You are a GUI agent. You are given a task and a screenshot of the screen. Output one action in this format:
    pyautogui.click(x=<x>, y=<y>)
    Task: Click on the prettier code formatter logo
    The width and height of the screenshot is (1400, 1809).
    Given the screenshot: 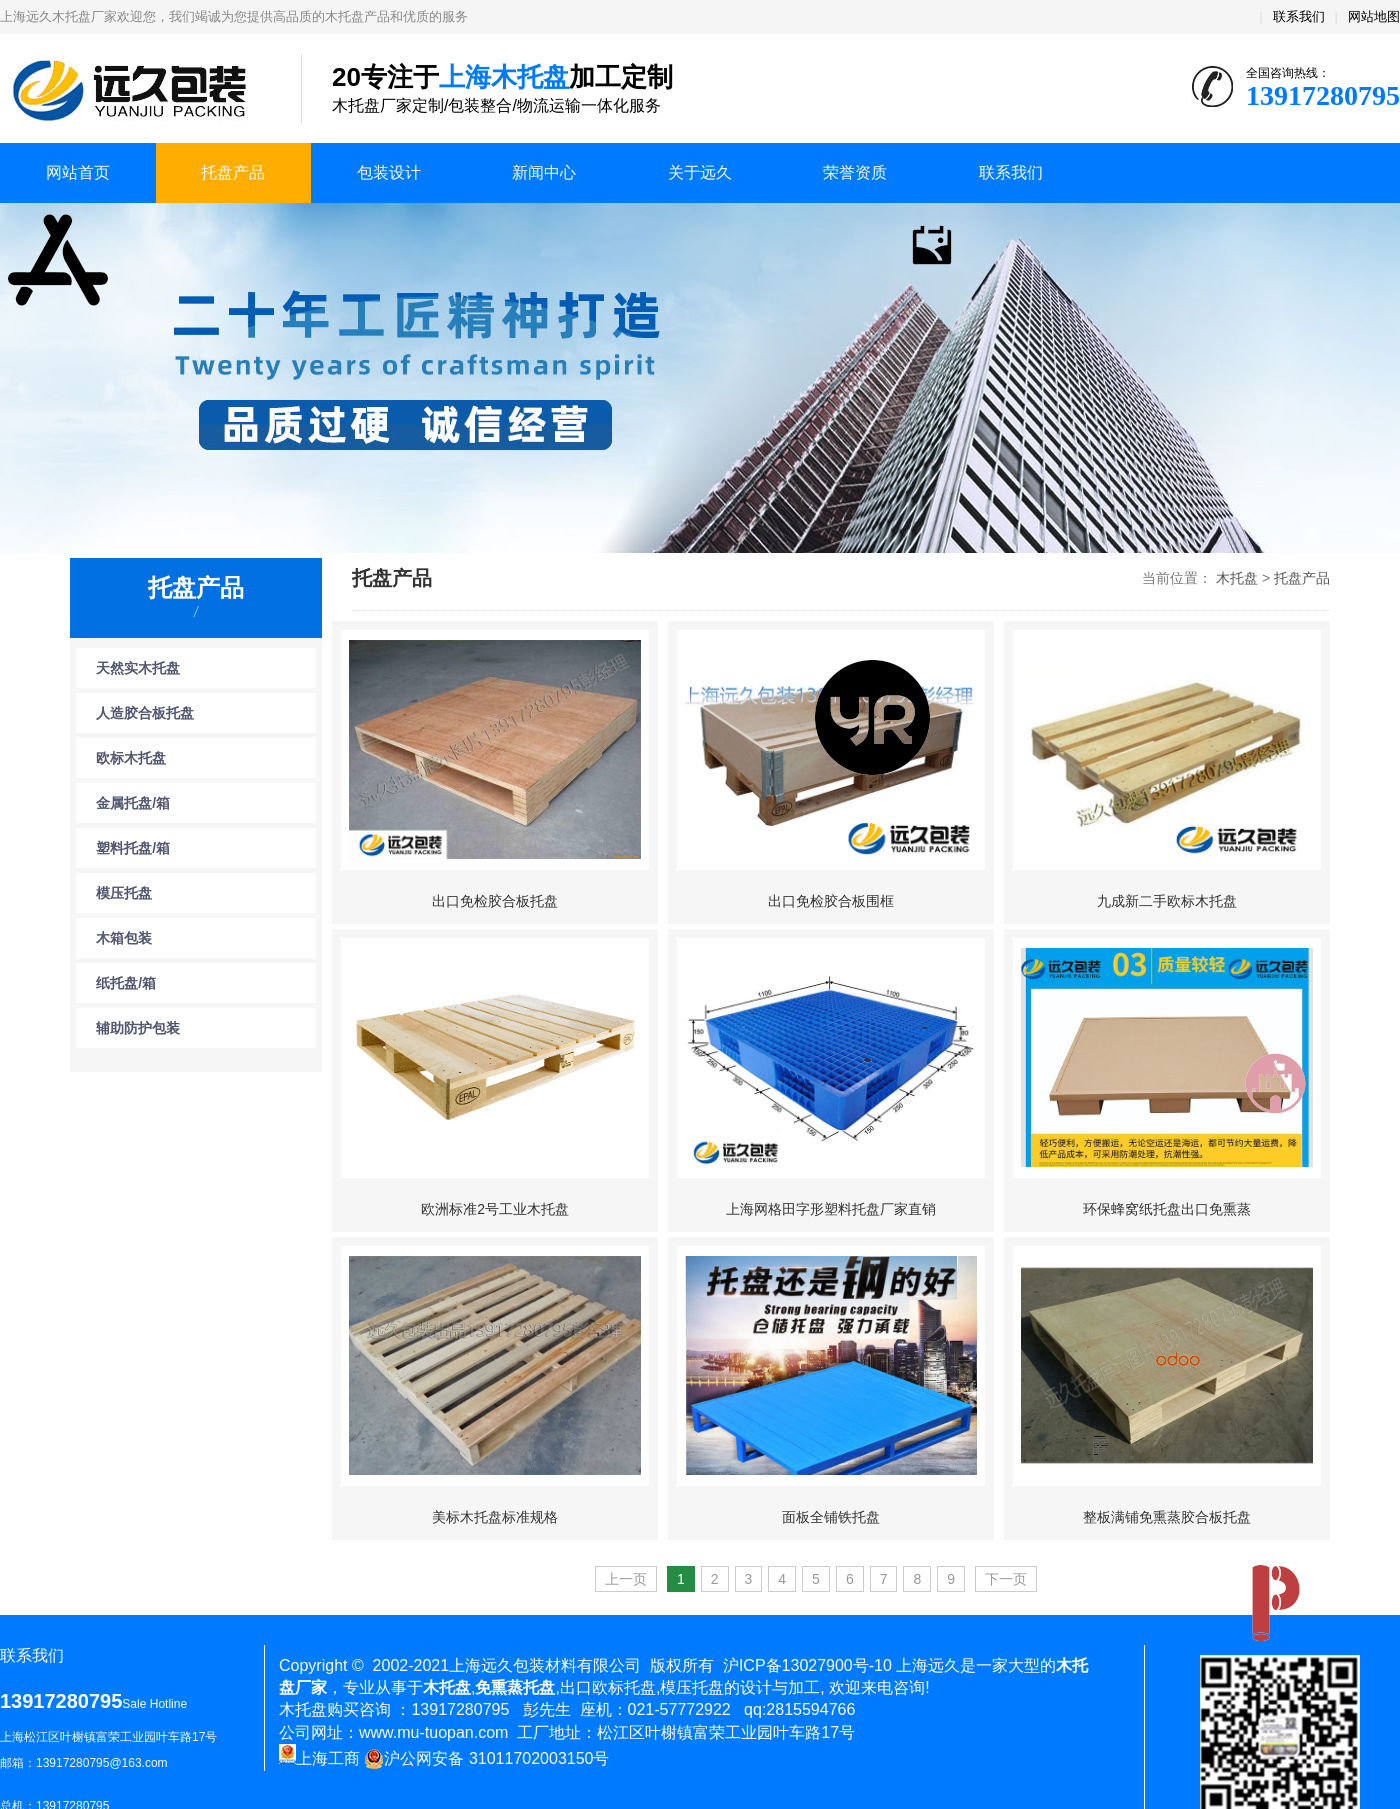 What is the action you would take?
    pyautogui.click(x=1101, y=1445)
    